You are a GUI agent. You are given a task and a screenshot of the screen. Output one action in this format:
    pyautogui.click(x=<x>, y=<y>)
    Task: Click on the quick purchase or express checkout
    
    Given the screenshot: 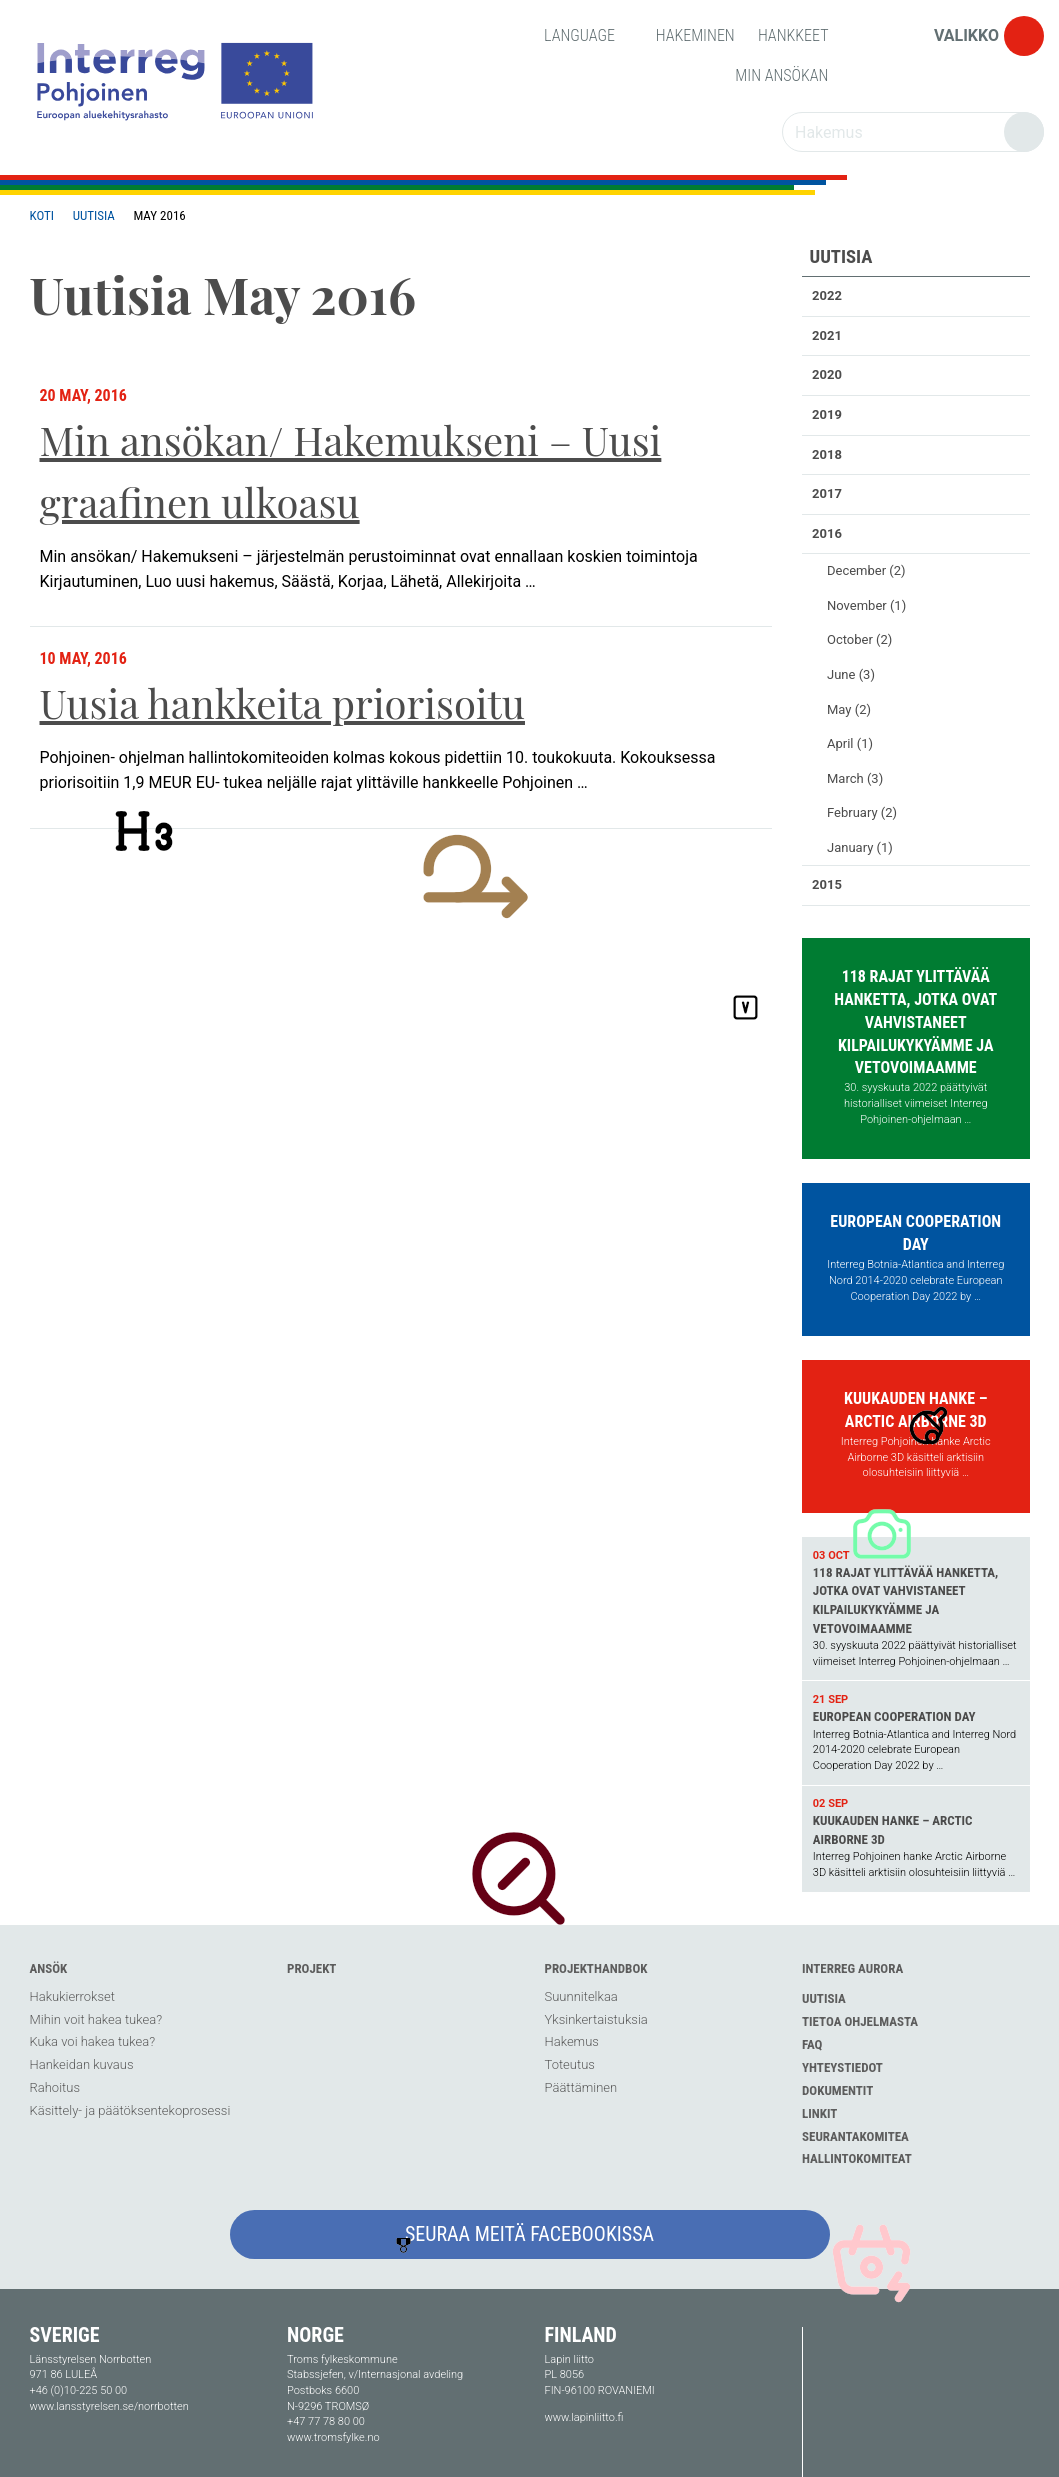 What is the action you would take?
    pyautogui.click(x=871, y=2259)
    